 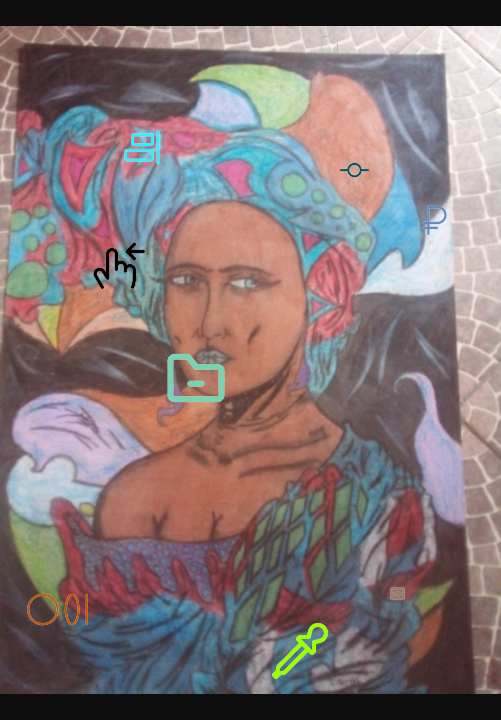 I want to click on view commit details in a repository, so click(x=354, y=170).